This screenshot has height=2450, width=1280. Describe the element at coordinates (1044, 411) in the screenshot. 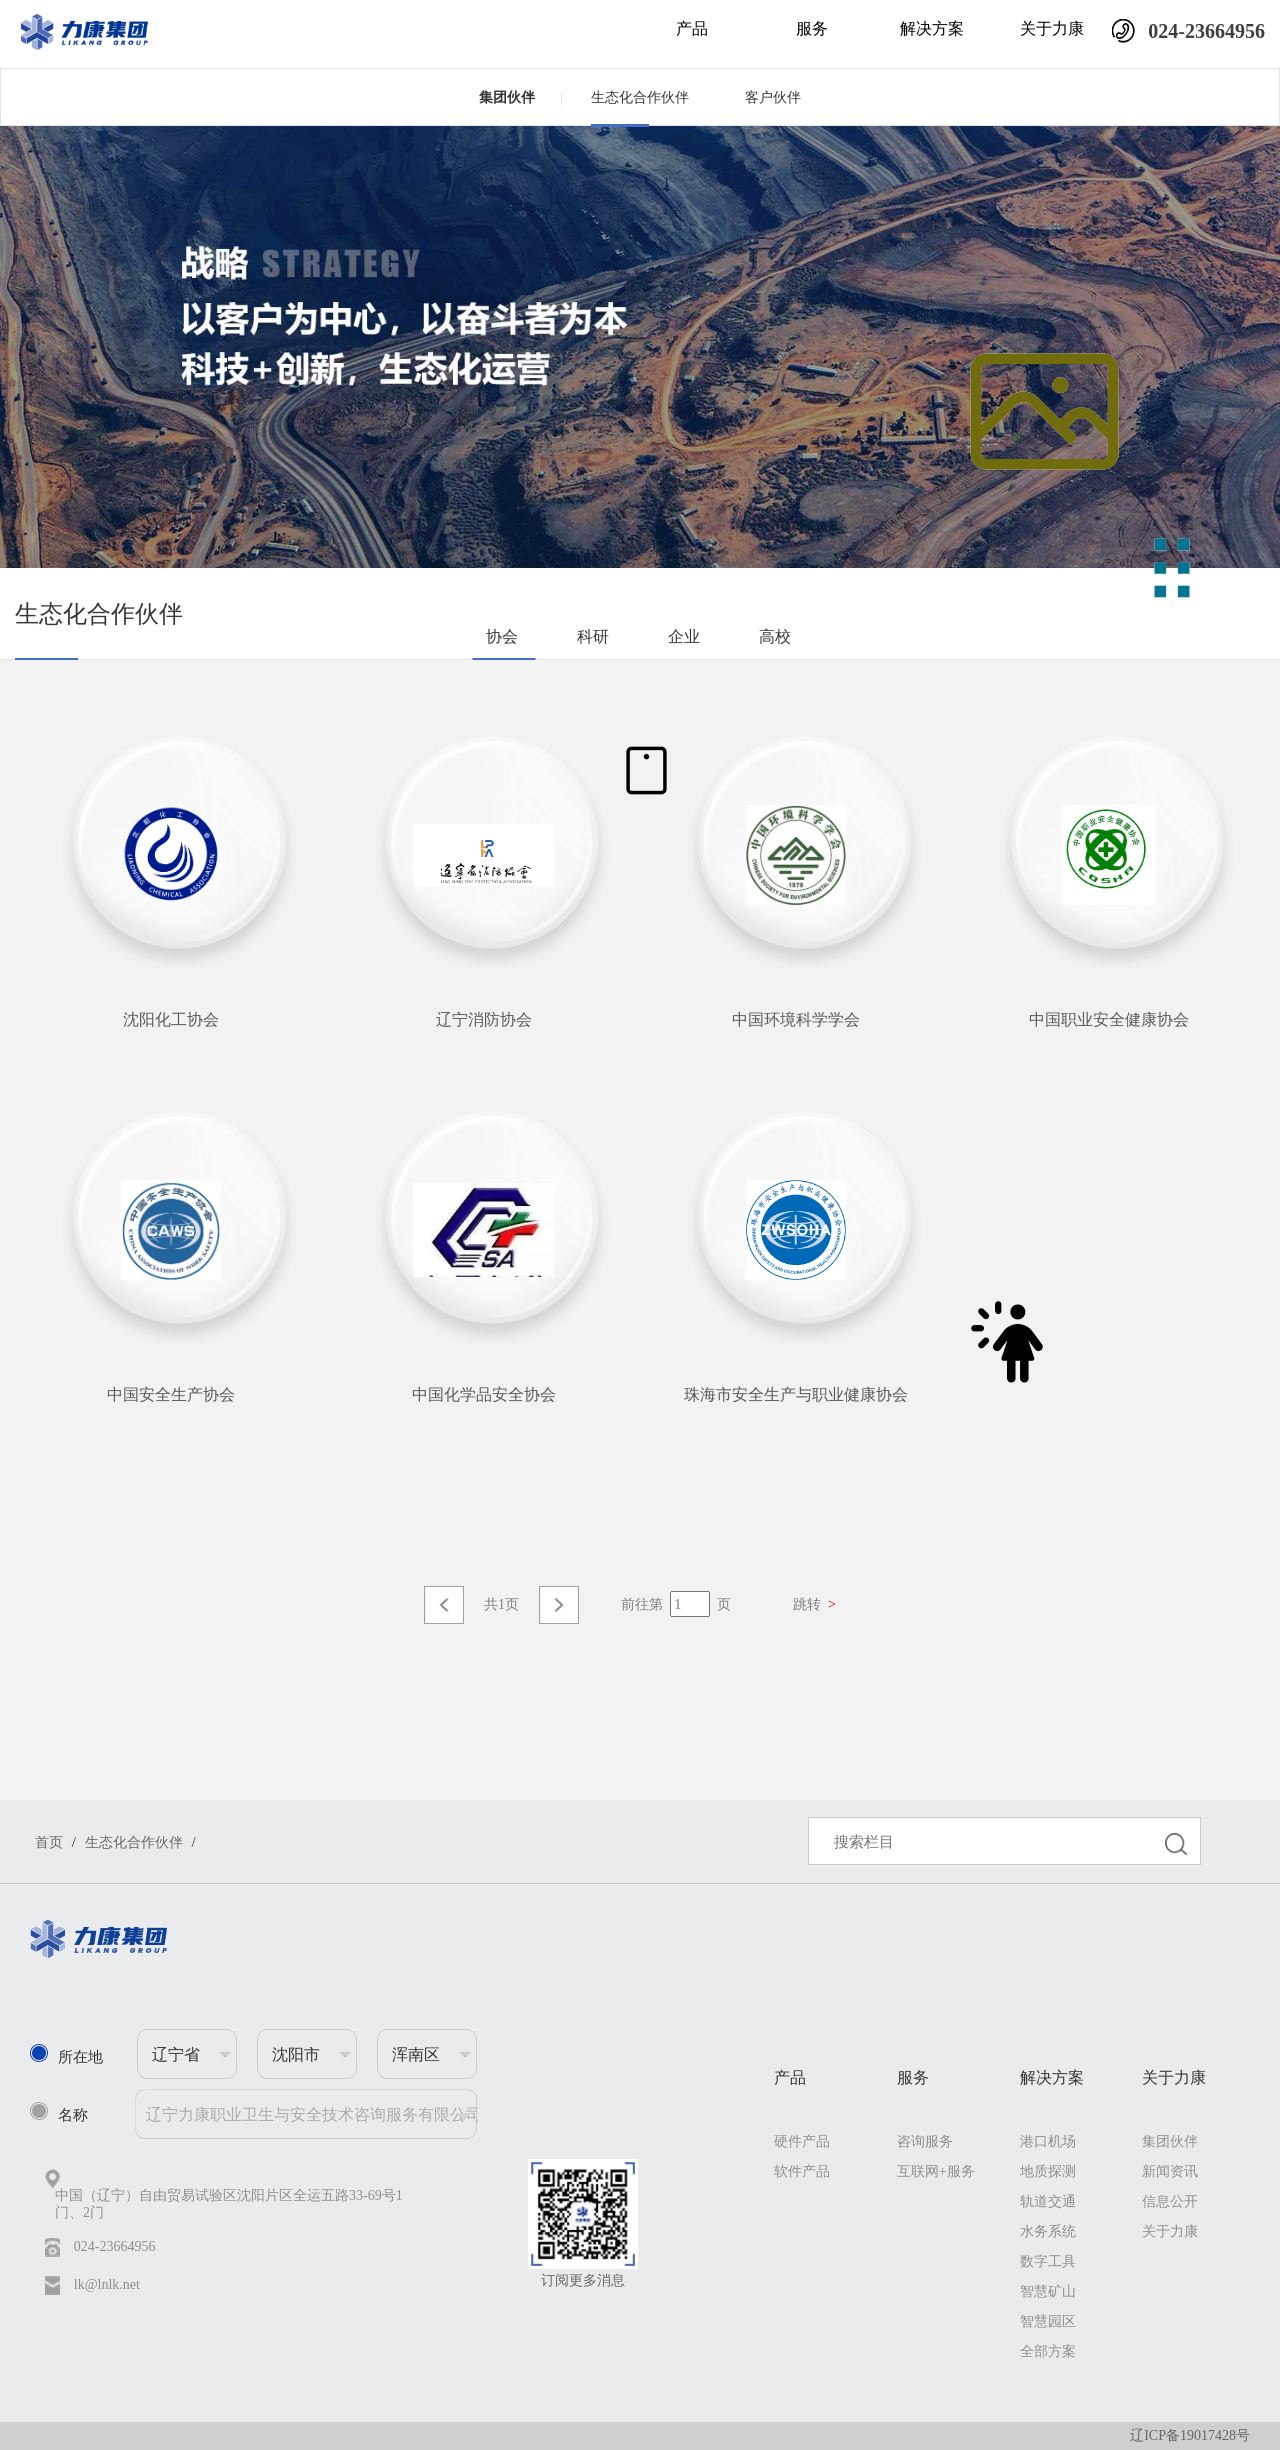

I see `view photo or image` at that location.